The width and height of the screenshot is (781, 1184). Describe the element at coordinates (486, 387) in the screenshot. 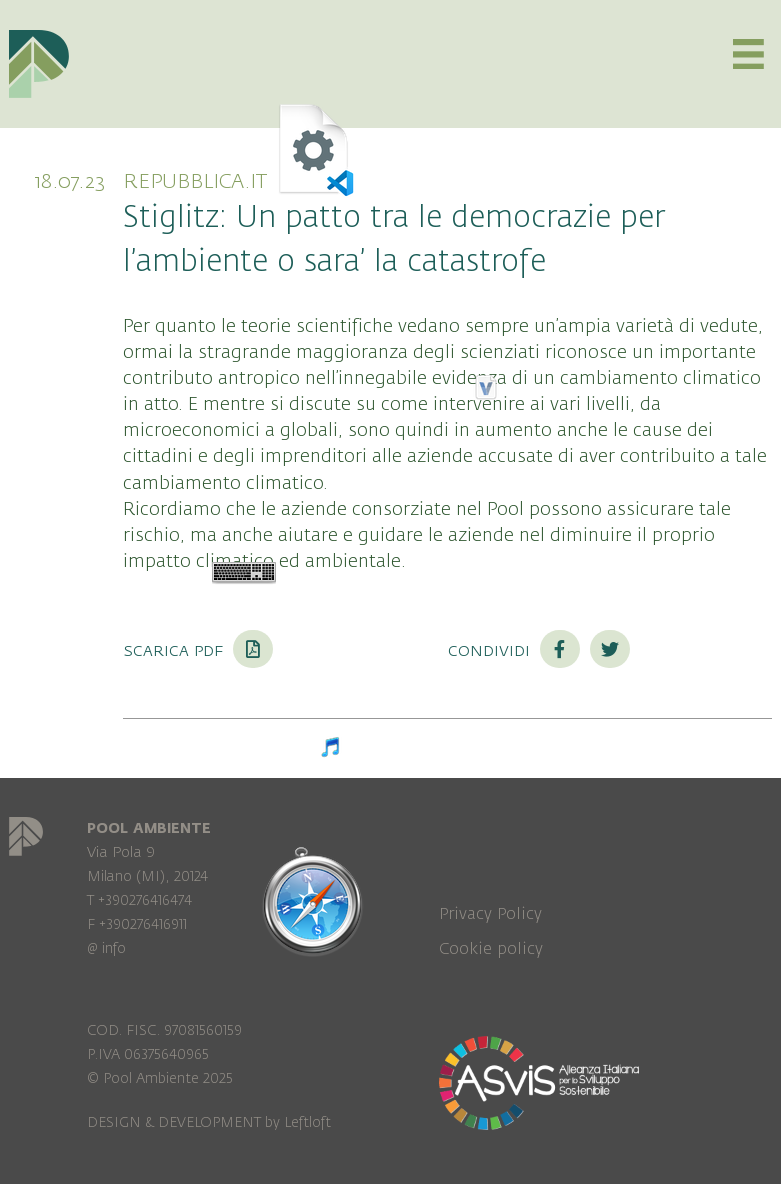

I see `a v programming language source file` at that location.